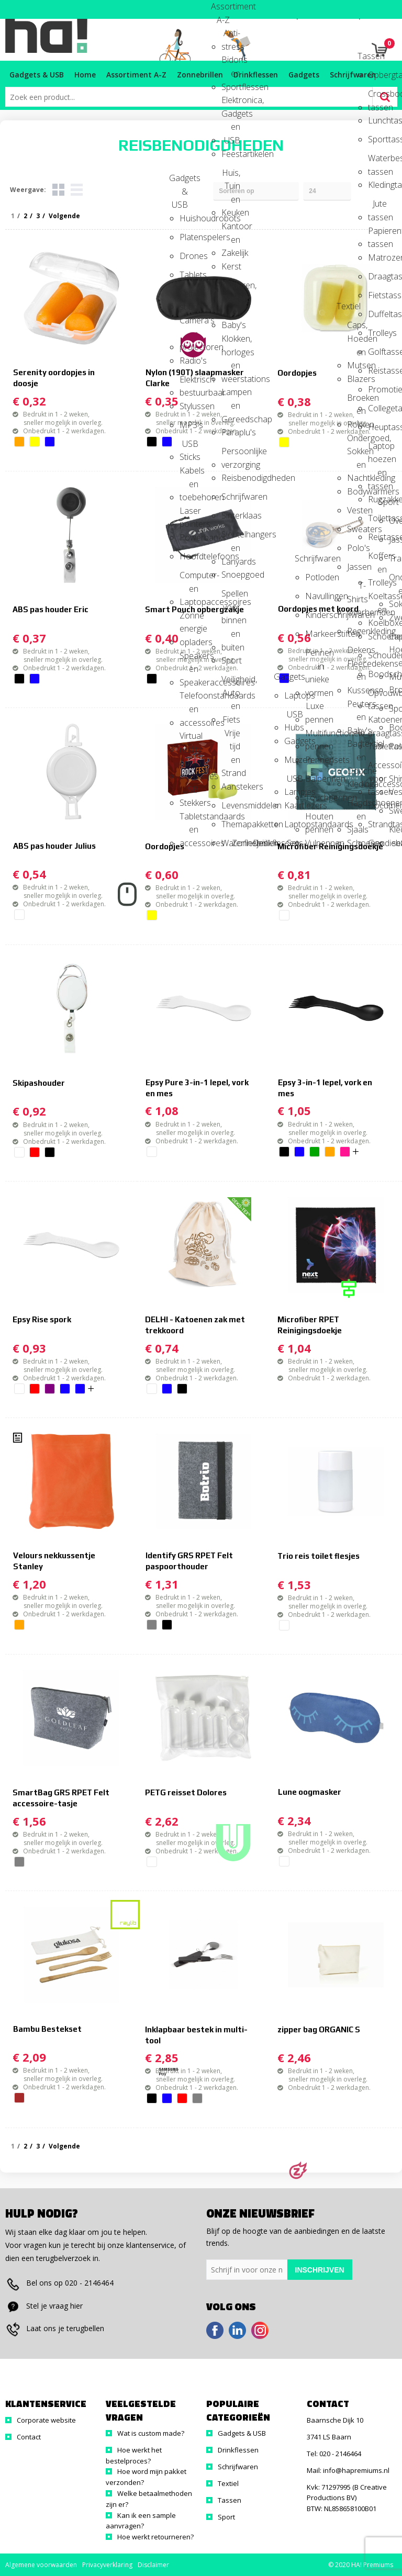 Image resolution: width=402 pixels, height=2576 pixels. I want to click on indicates mouse input device connected, so click(127, 894).